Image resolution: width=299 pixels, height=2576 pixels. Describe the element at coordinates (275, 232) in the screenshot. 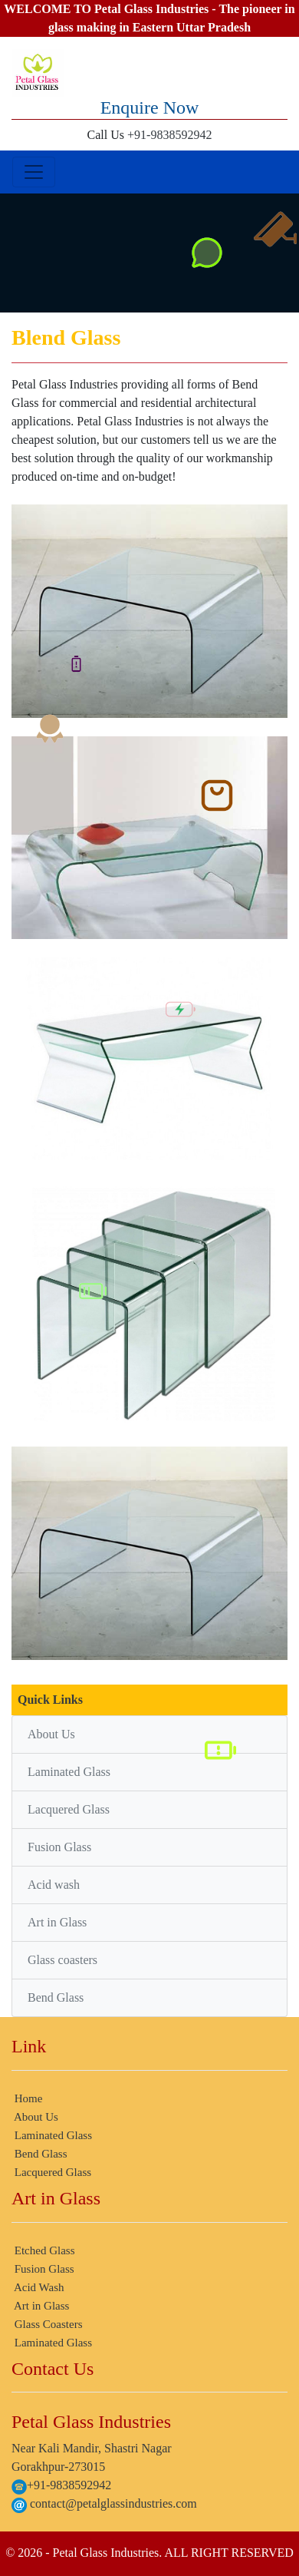

I see `access security camera feed` at that location.